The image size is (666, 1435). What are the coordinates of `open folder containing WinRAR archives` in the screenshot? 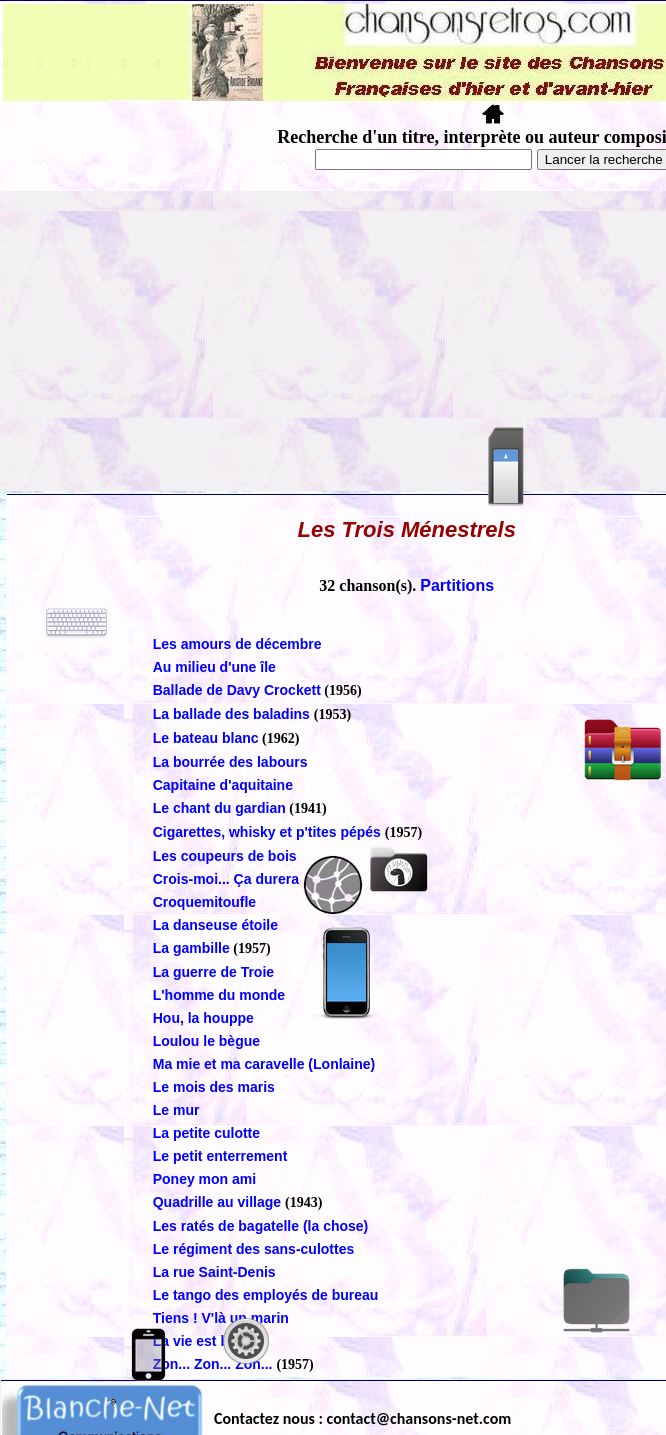 It's located at (622, 751).